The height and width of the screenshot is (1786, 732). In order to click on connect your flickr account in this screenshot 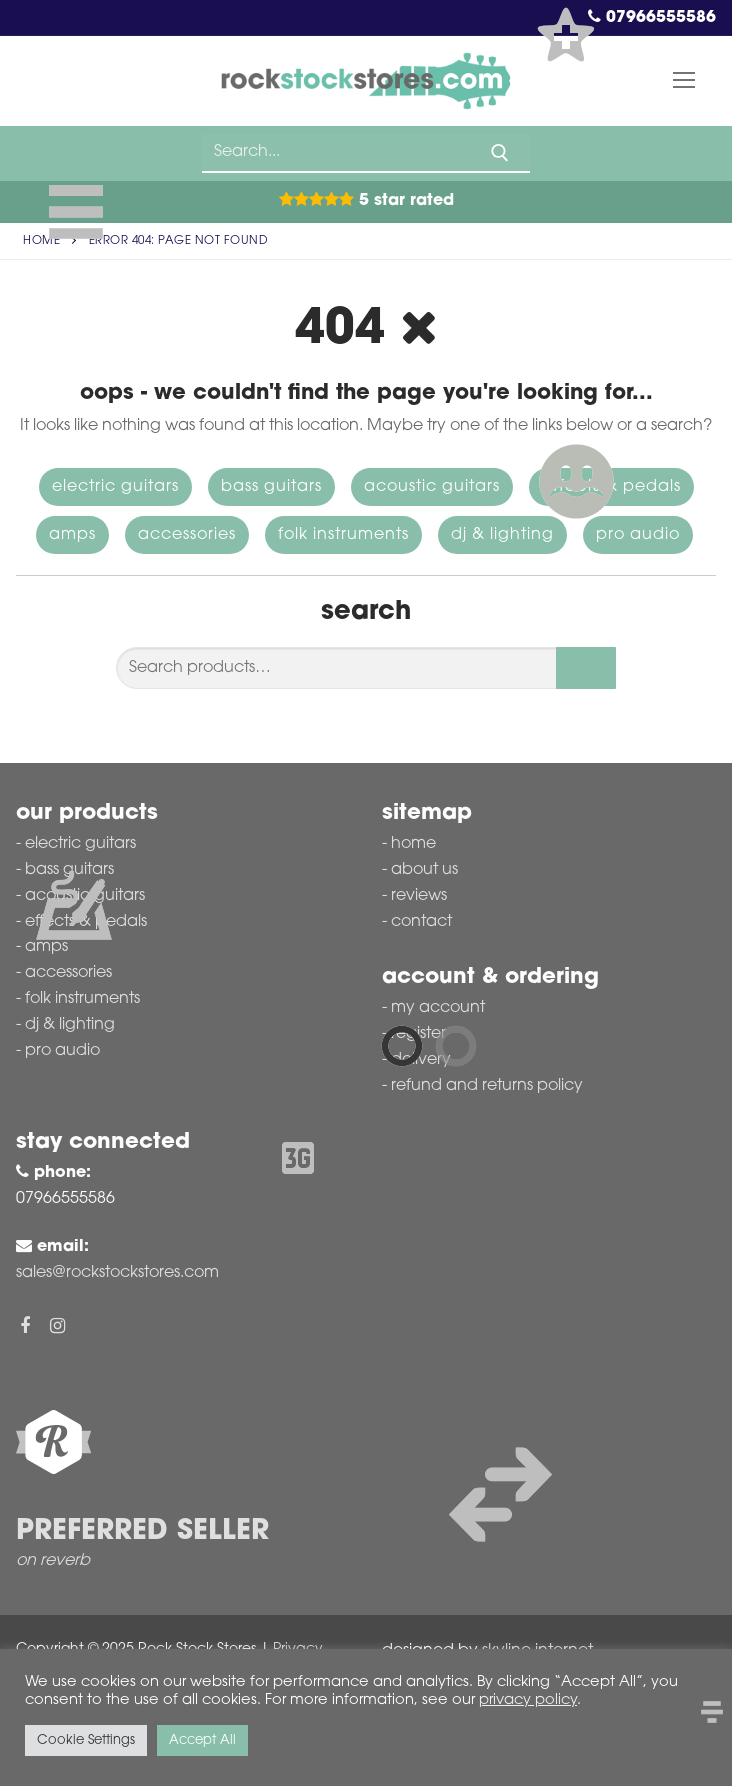, I will do `click(429, 1046)`.